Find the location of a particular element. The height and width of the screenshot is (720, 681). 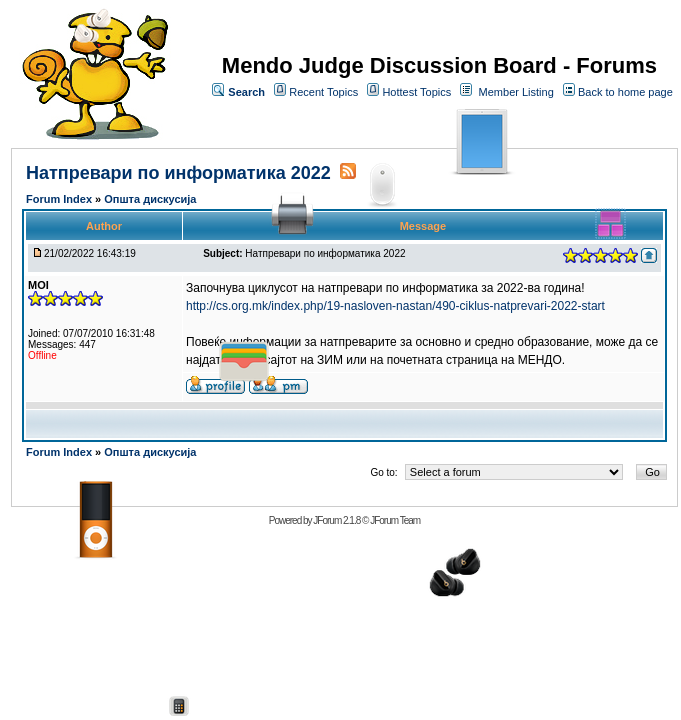

open the calculator app is located at coordinates (179, 706).